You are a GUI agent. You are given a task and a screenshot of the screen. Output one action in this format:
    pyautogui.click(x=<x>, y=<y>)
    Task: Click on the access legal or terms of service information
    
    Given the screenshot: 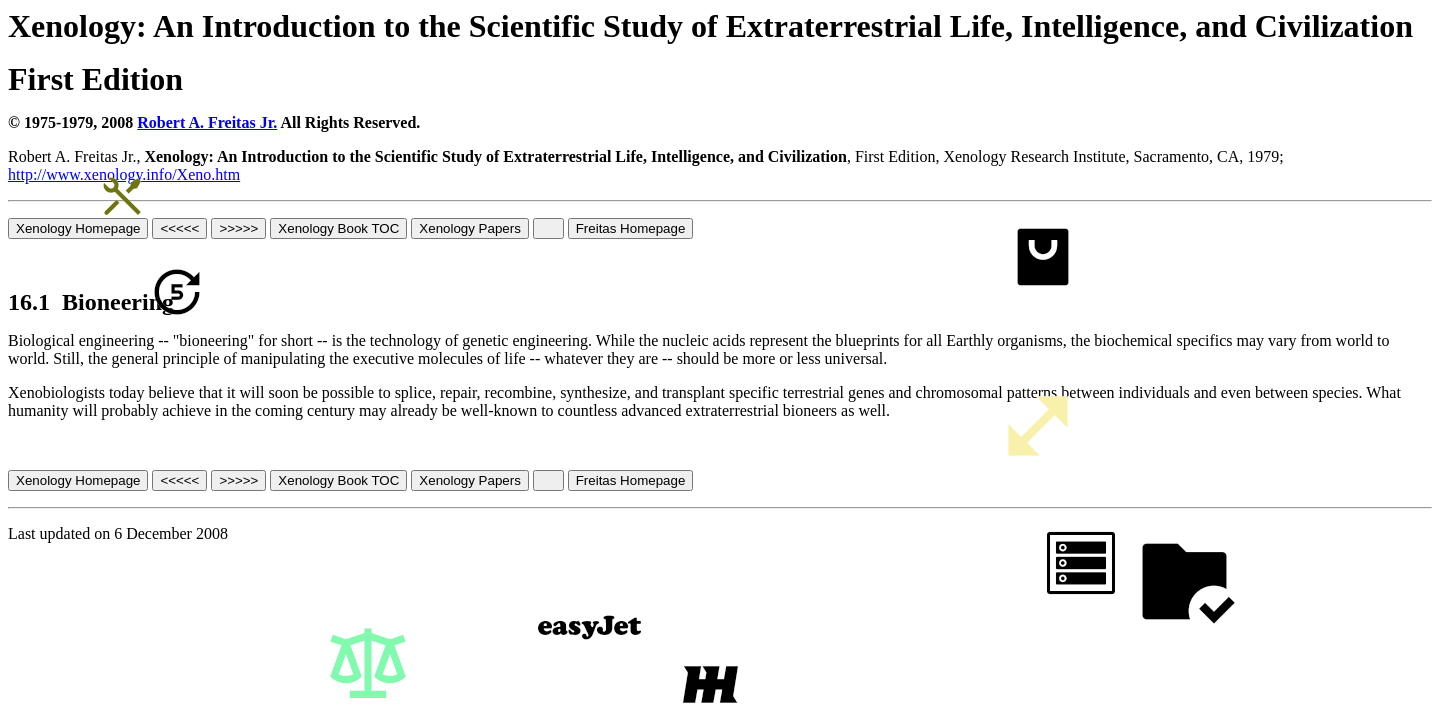 What is the action you would take?
    pyautogui.click(x=368, y=665)
    